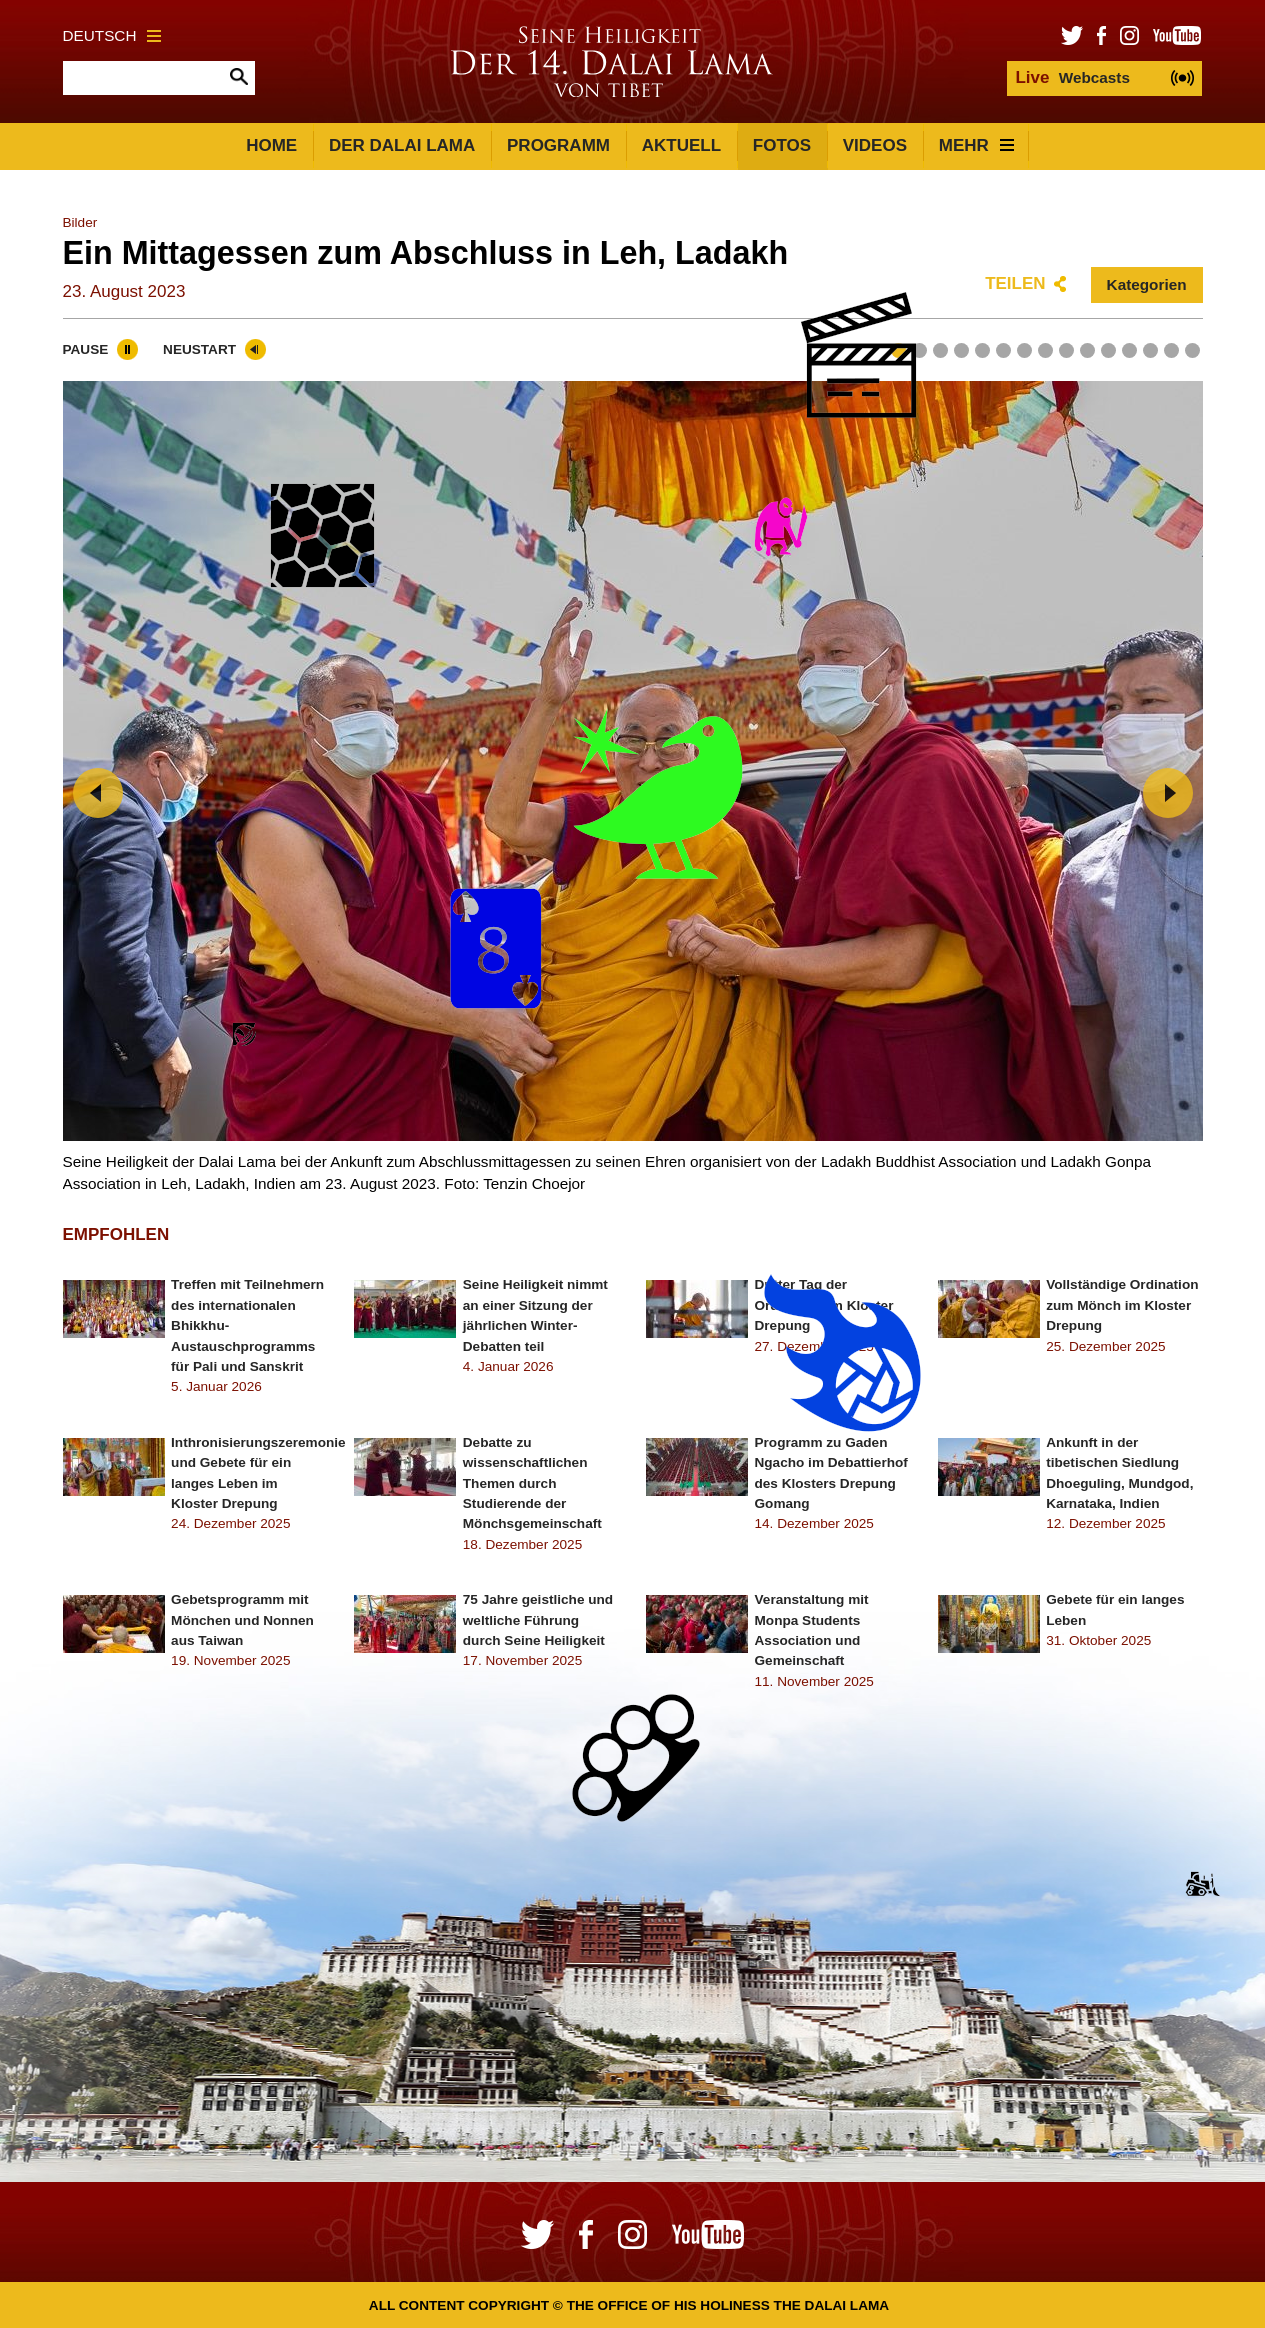 The image size is (1265, 2328). I want to click on construction or demolition in progress, so click(1203, 1884).